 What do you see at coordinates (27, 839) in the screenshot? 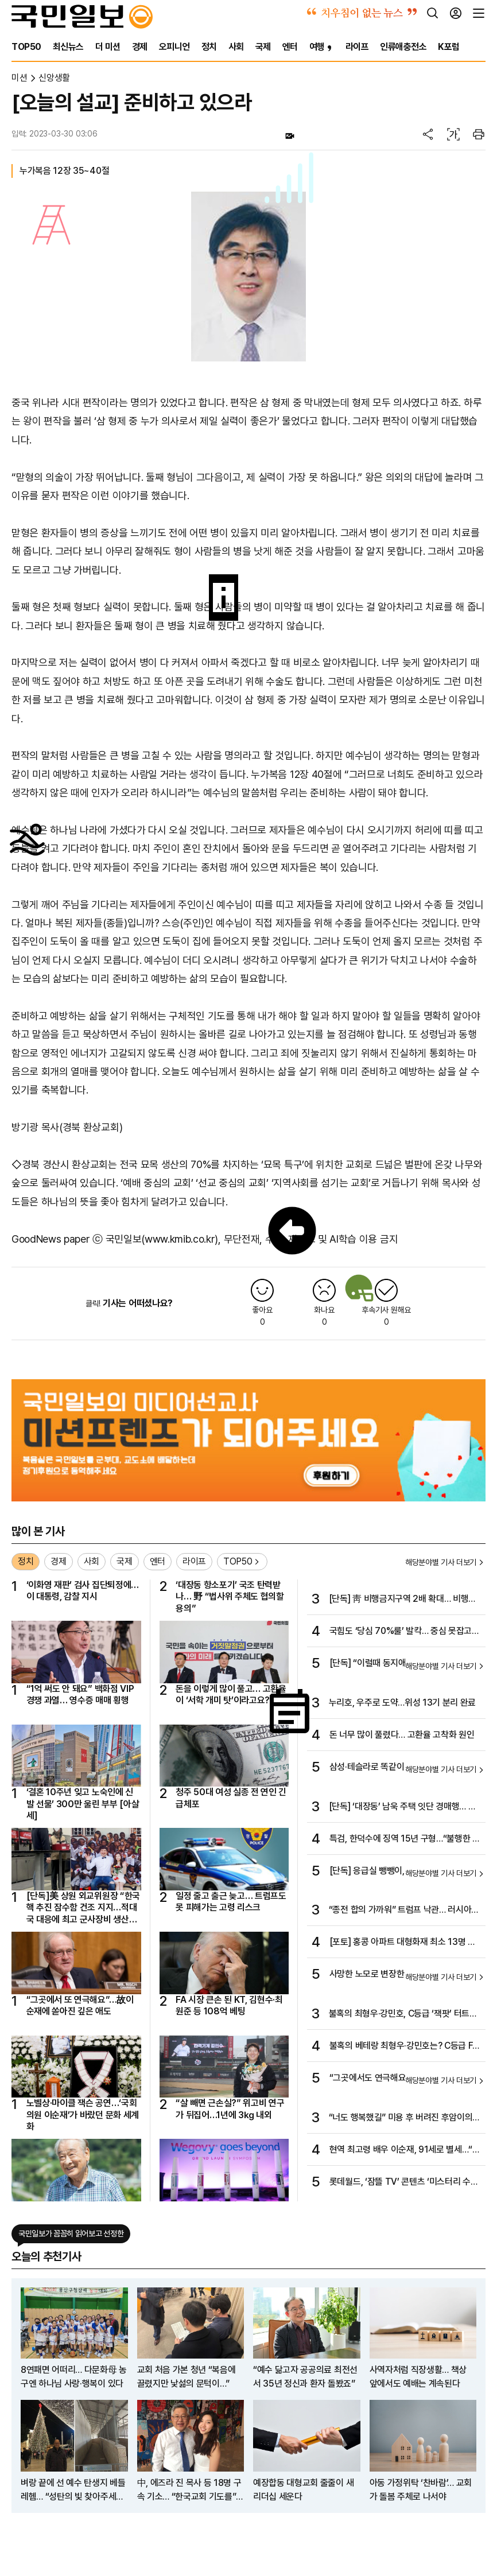
I see `indicates swimming pool or aquatic facilities nearby` at bounding box center [27, 839].